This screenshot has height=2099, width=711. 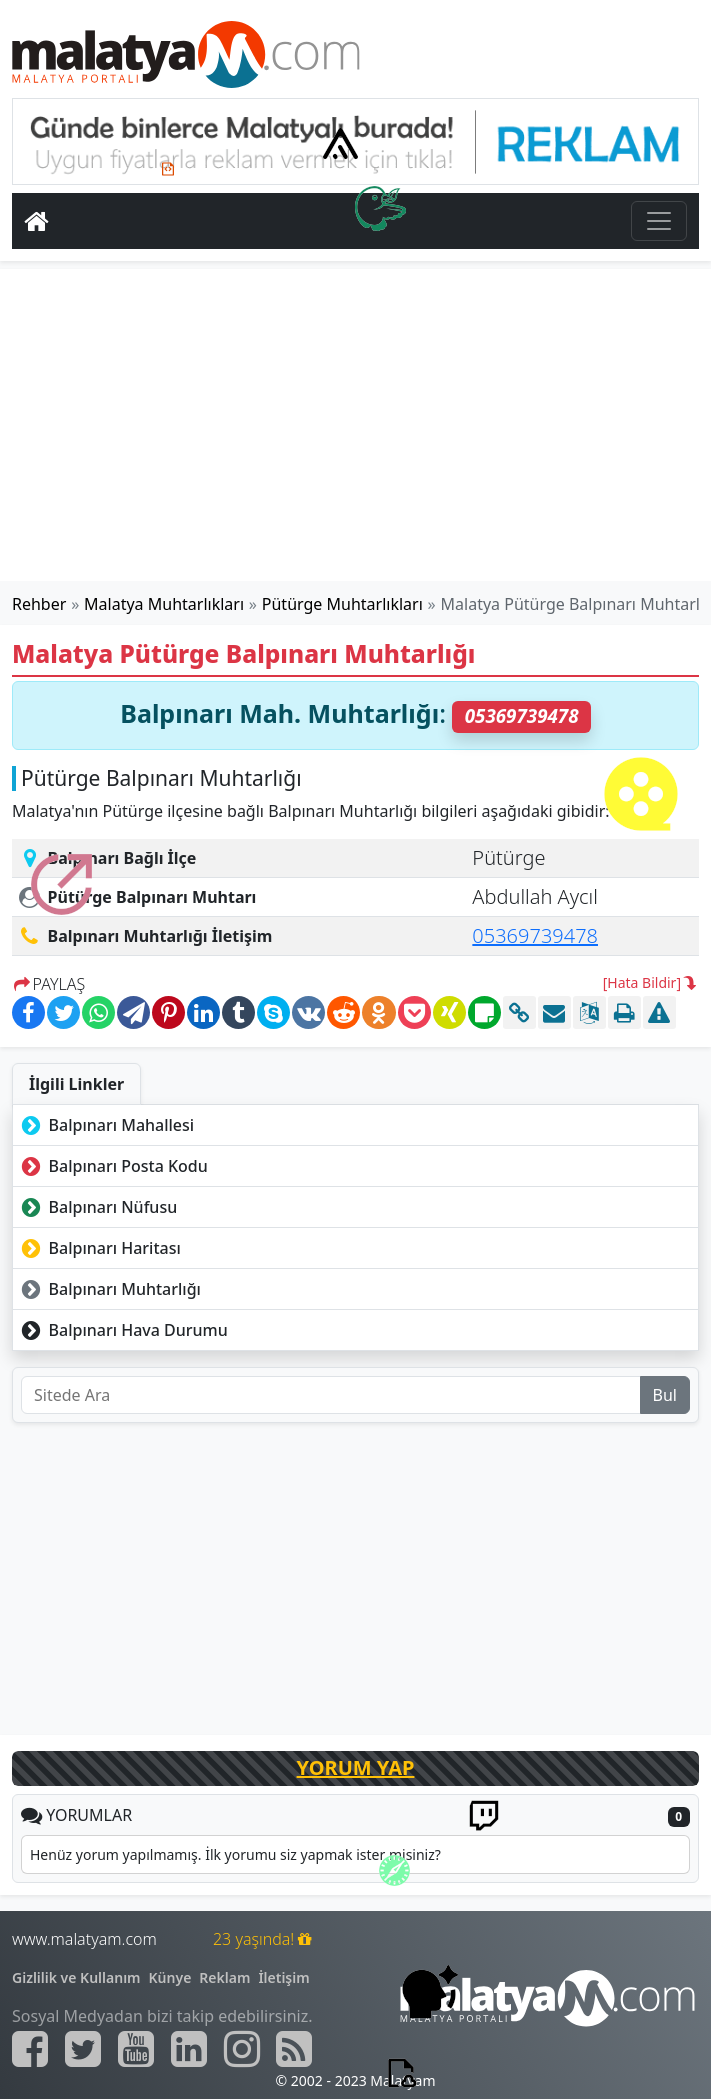 I want to click on browse movies or video content, so click(x=641, y=794).